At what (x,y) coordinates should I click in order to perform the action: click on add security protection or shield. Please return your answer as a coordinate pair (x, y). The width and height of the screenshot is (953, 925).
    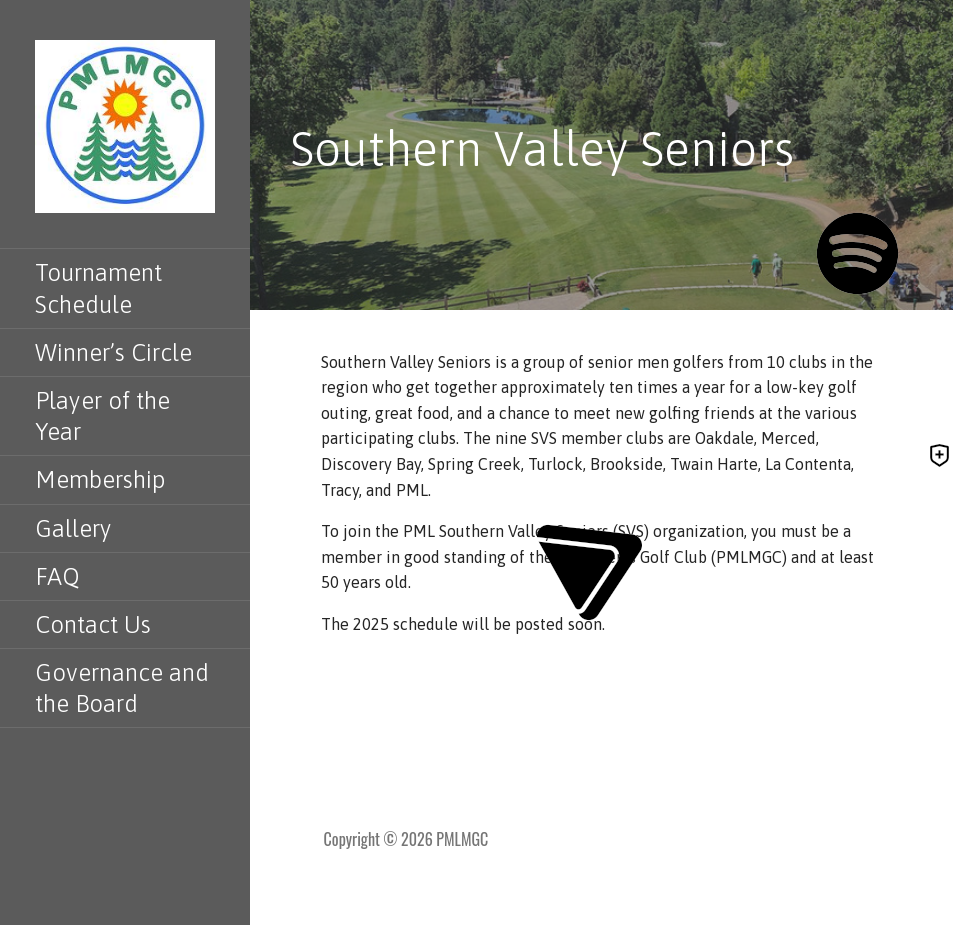
    Looking at the image, I should click on (939, 455).